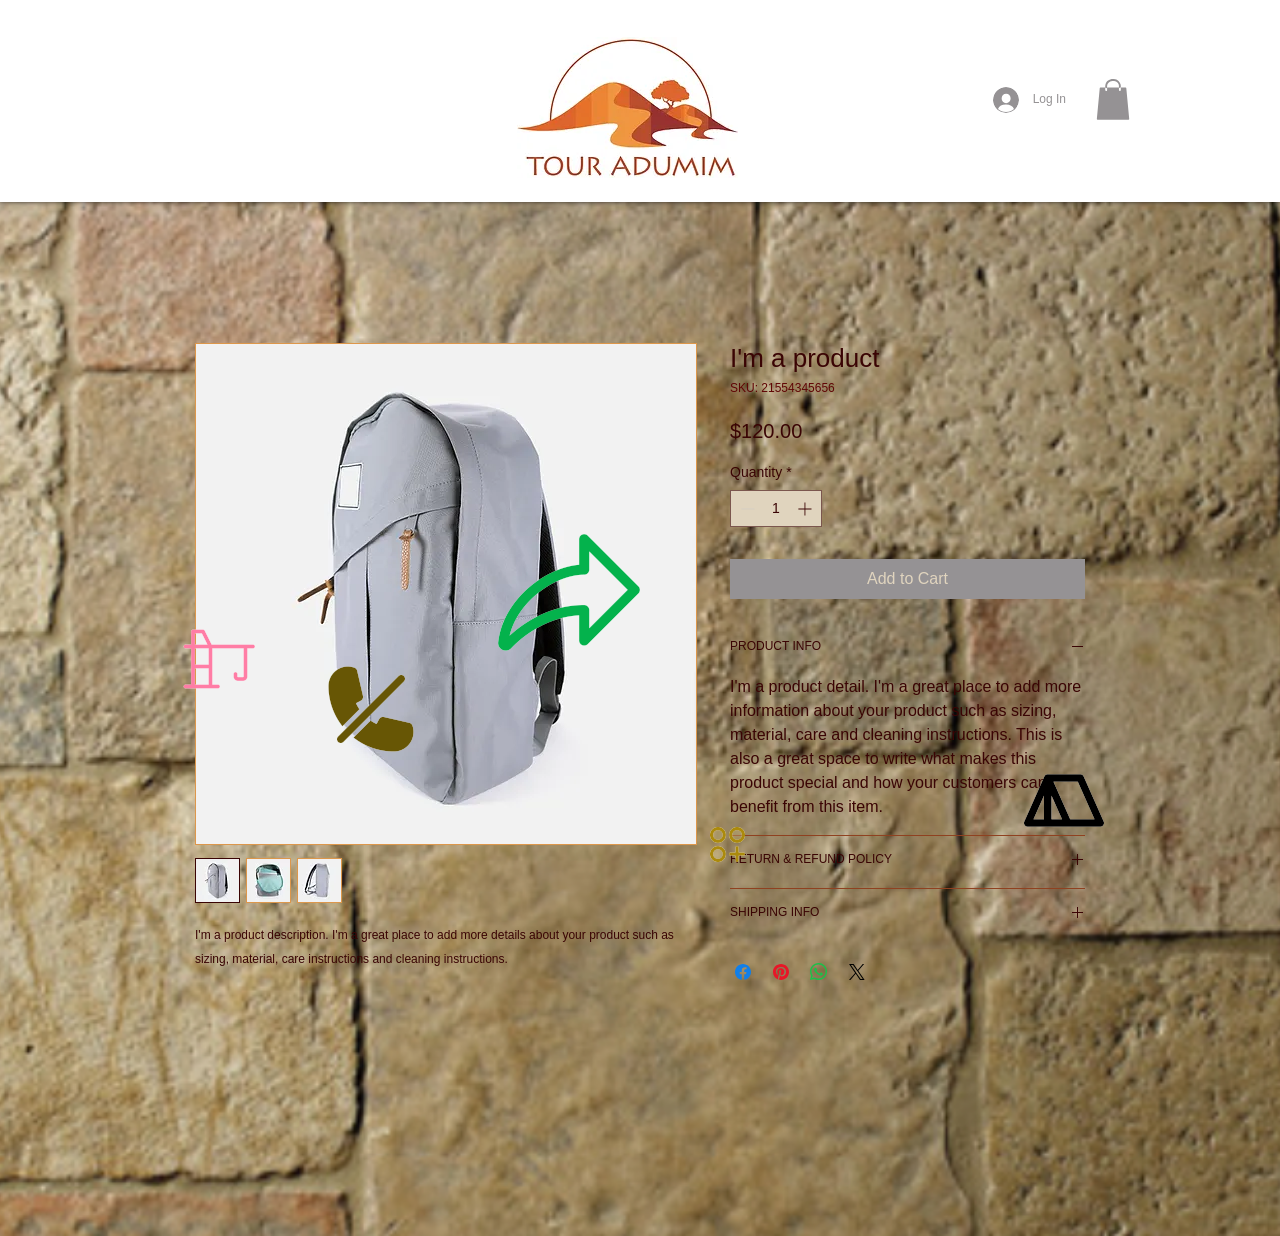 This screenshot has height=1236, width=1280. Describe the element at coordinates (371, 709) in the screenshot. I see `mute or decline an incoming call` at that location.